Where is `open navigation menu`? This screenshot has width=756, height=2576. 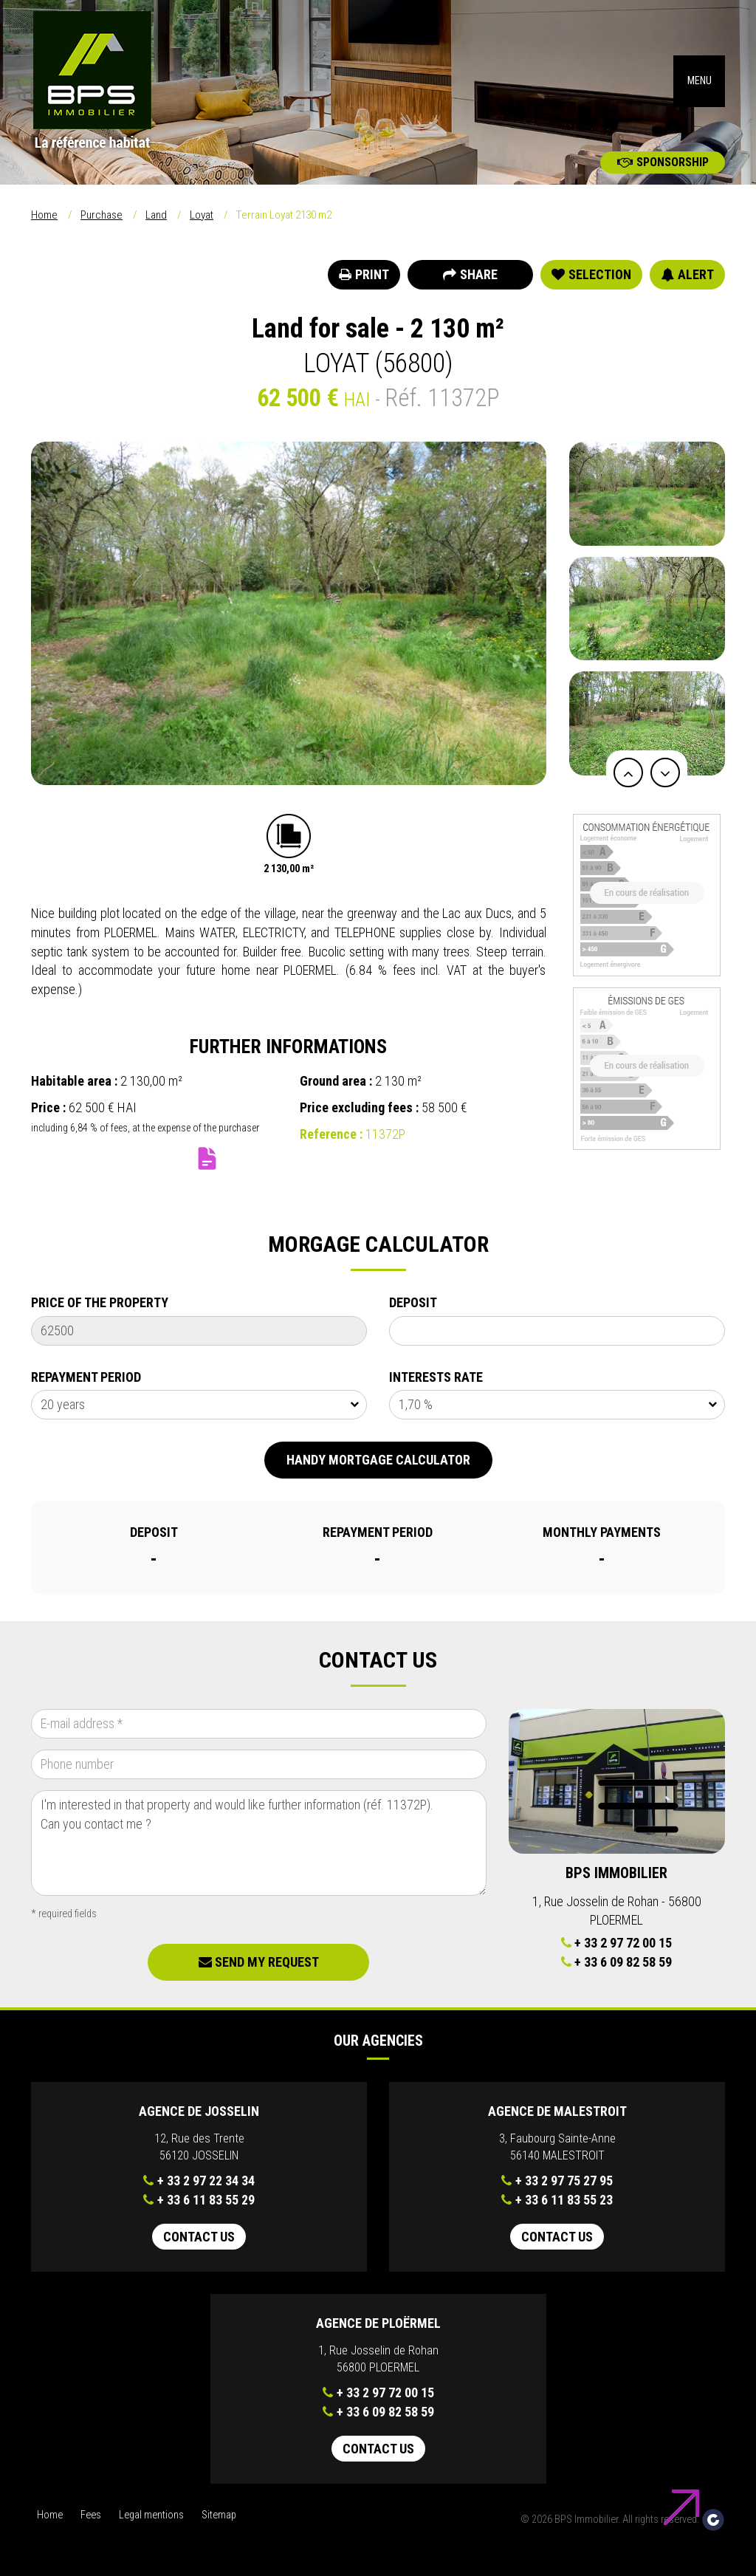 open navigation menu is located at coordinates (638, 1806).